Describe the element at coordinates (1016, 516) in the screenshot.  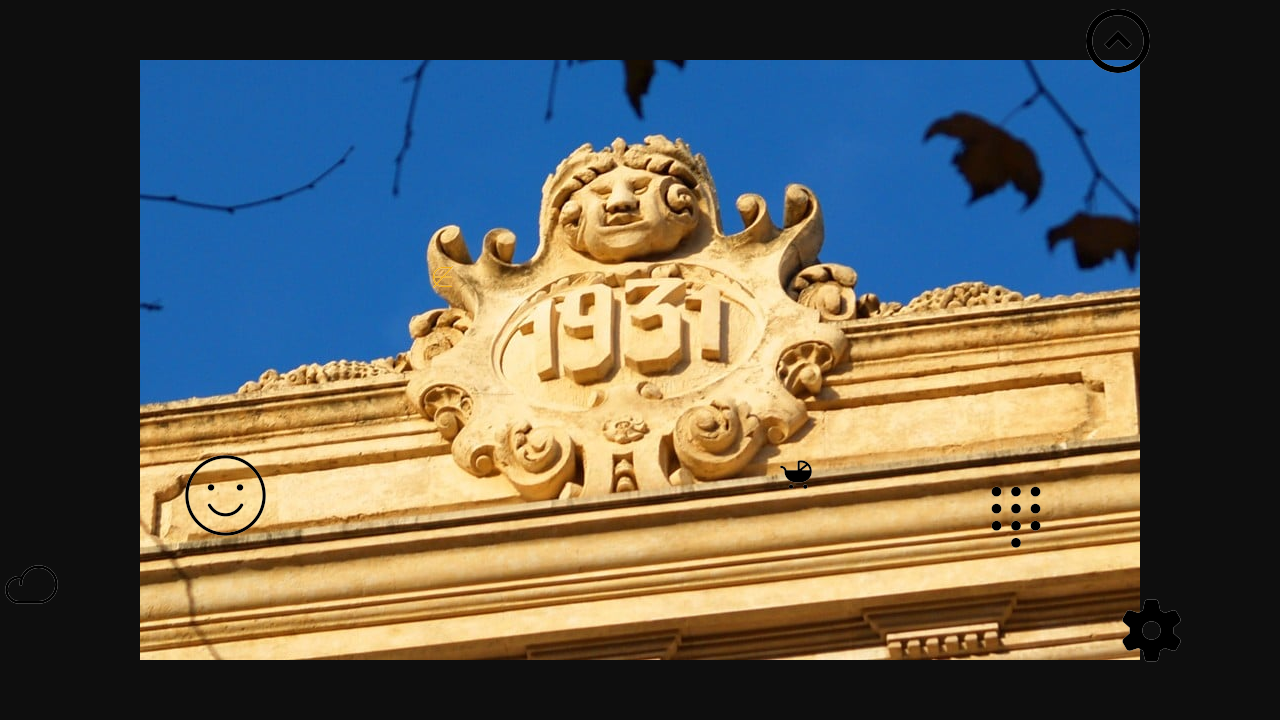
I see `open numeric keypad for input` at that location.